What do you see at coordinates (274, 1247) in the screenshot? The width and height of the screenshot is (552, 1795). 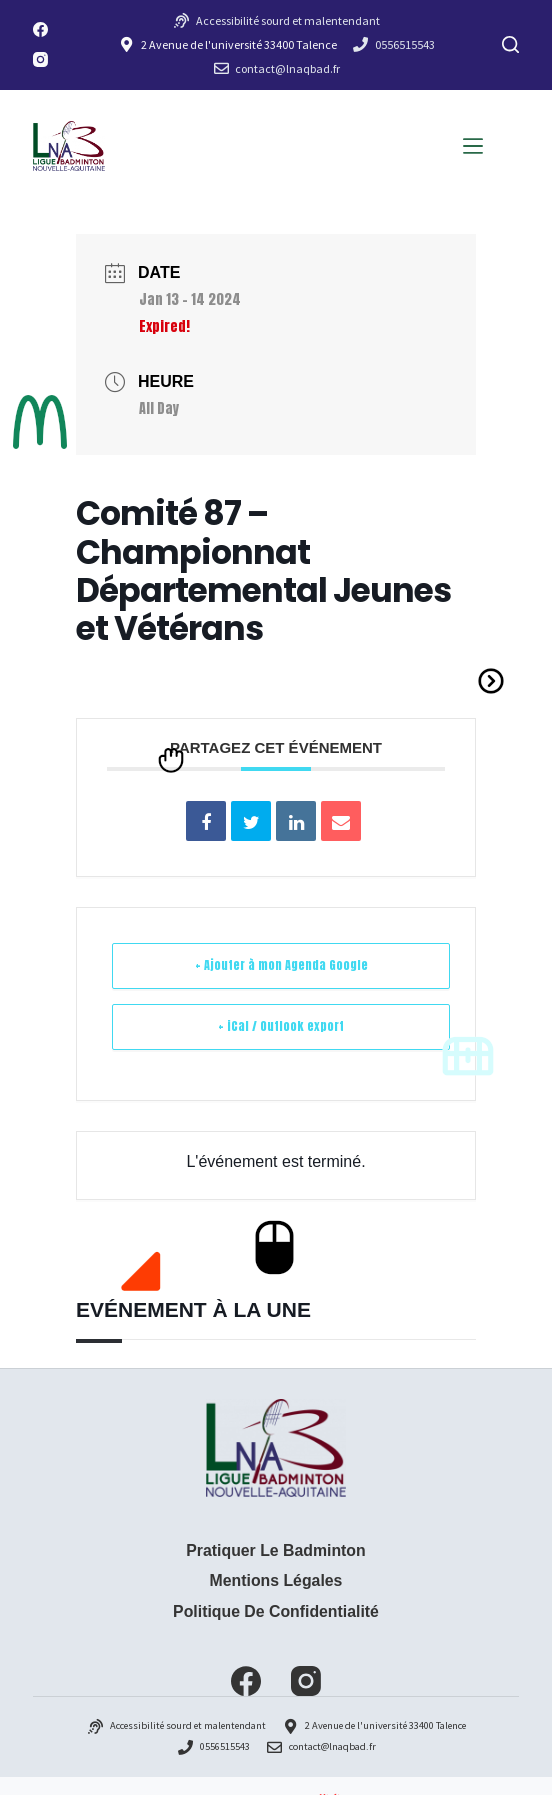 I see `indicates mouse input is available or required` at bounding box center [274, 1247].